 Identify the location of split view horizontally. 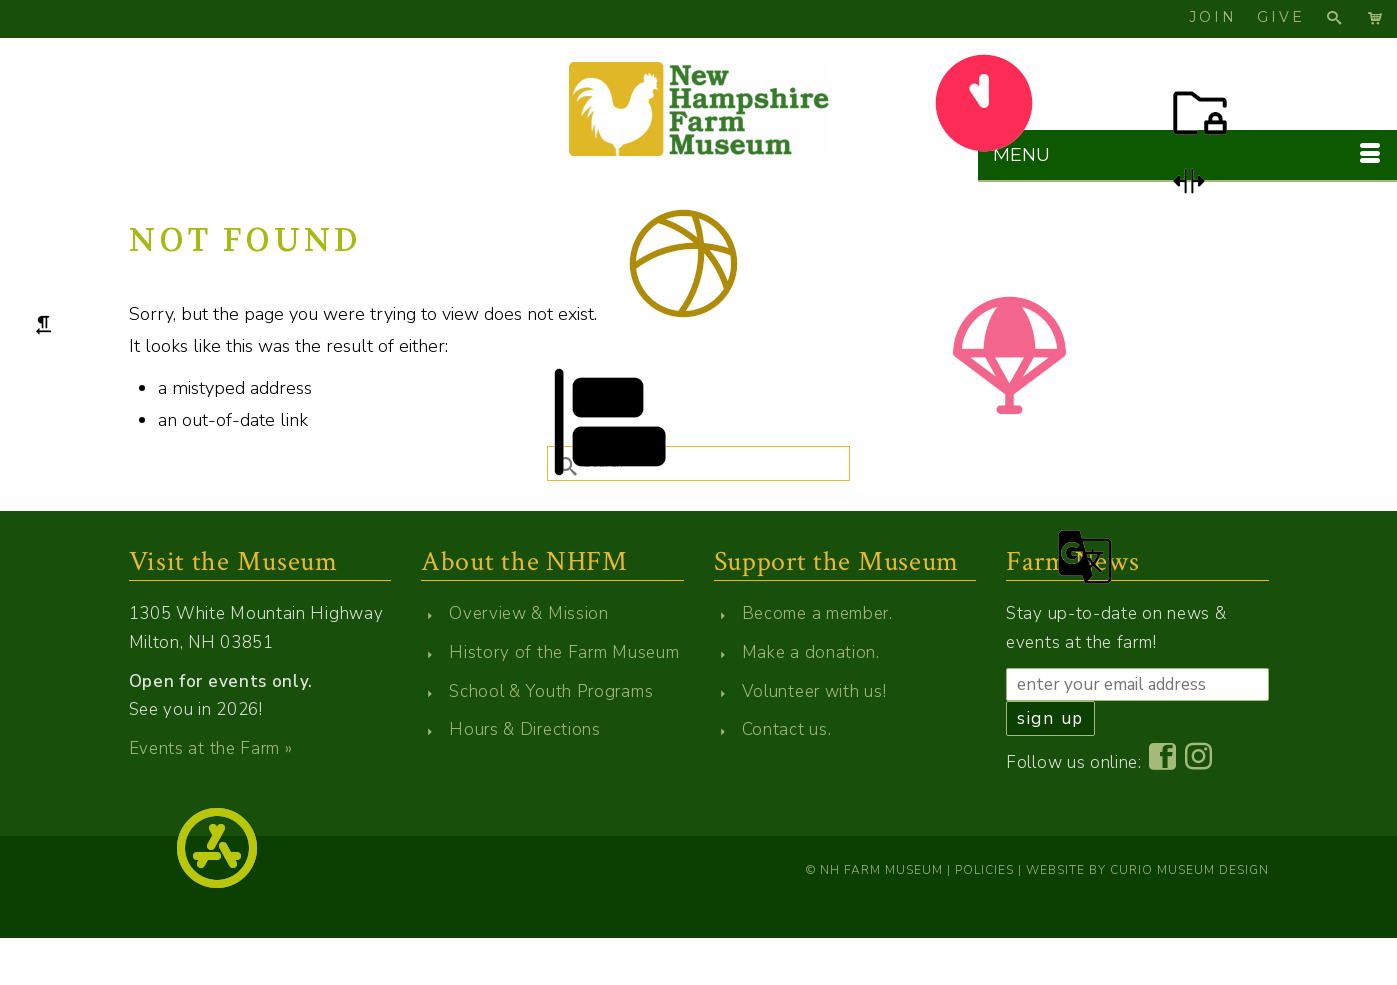
(1189, 181).